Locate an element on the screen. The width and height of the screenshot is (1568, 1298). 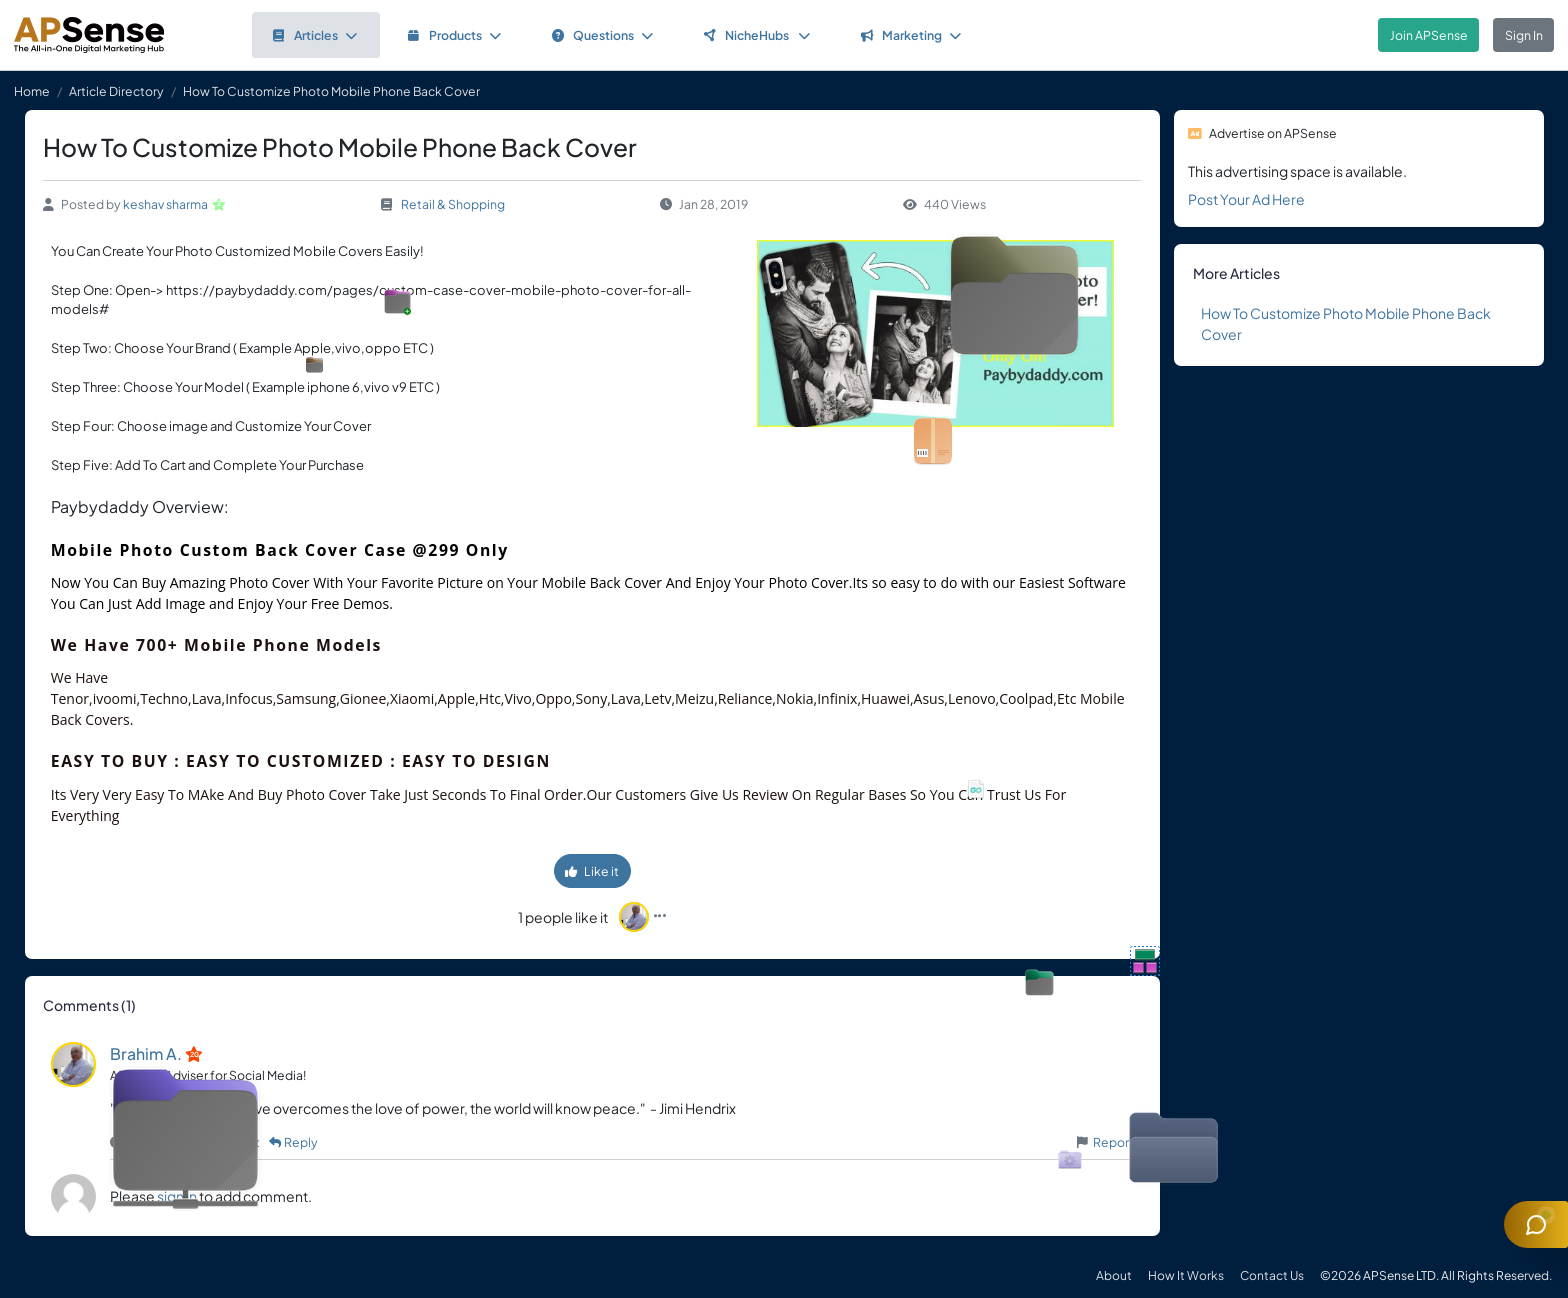
select all items in the current view is located at coordinates (1145, 961).